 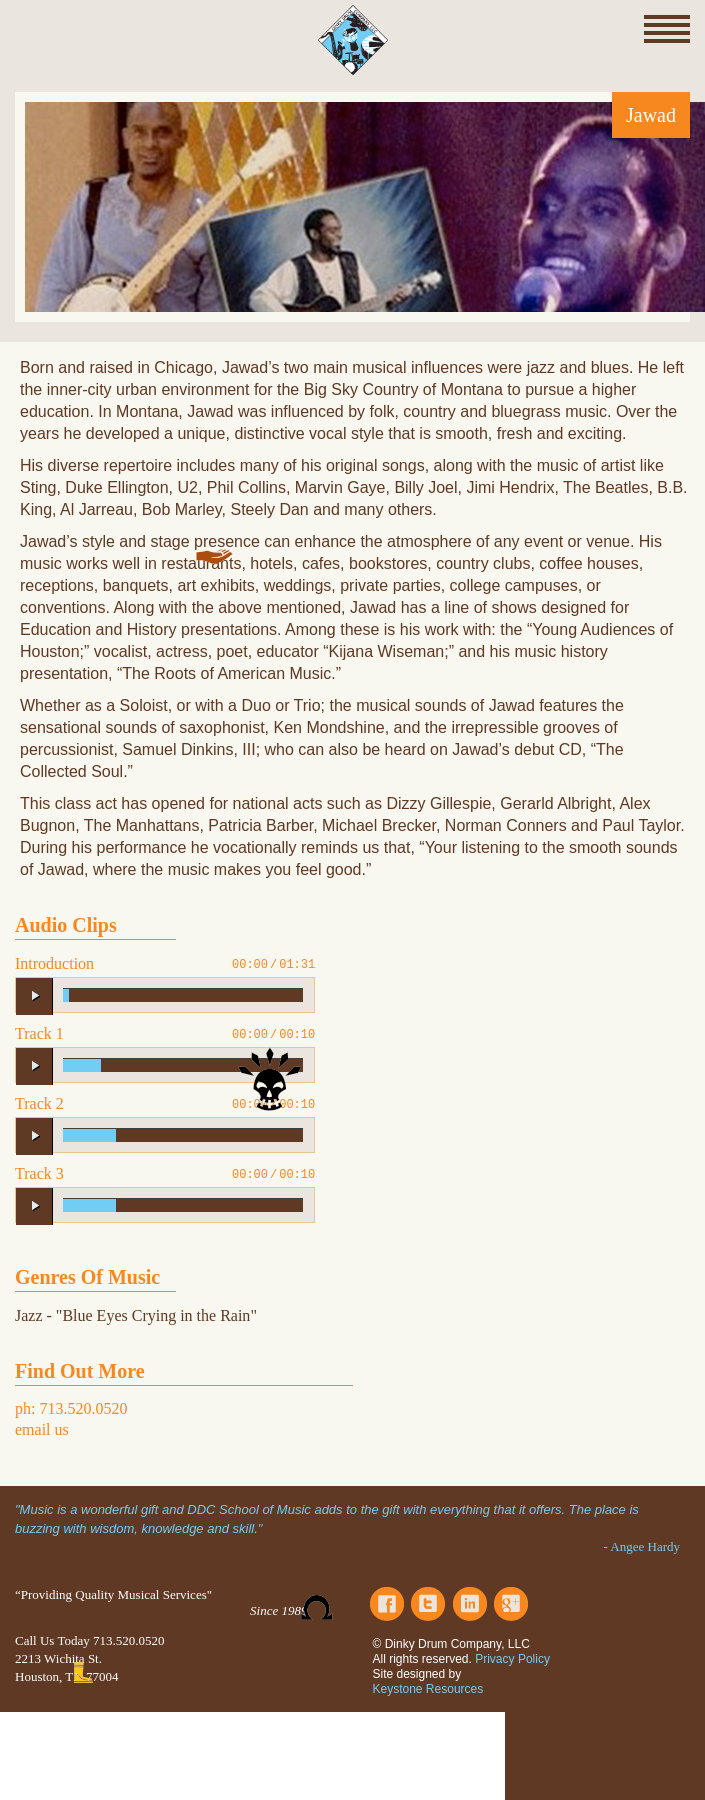 What do you see at coordinates (316, 1607) in the screenshot?
I see `represents omega or final/end state in a game` at bounding box center [316, 1607].